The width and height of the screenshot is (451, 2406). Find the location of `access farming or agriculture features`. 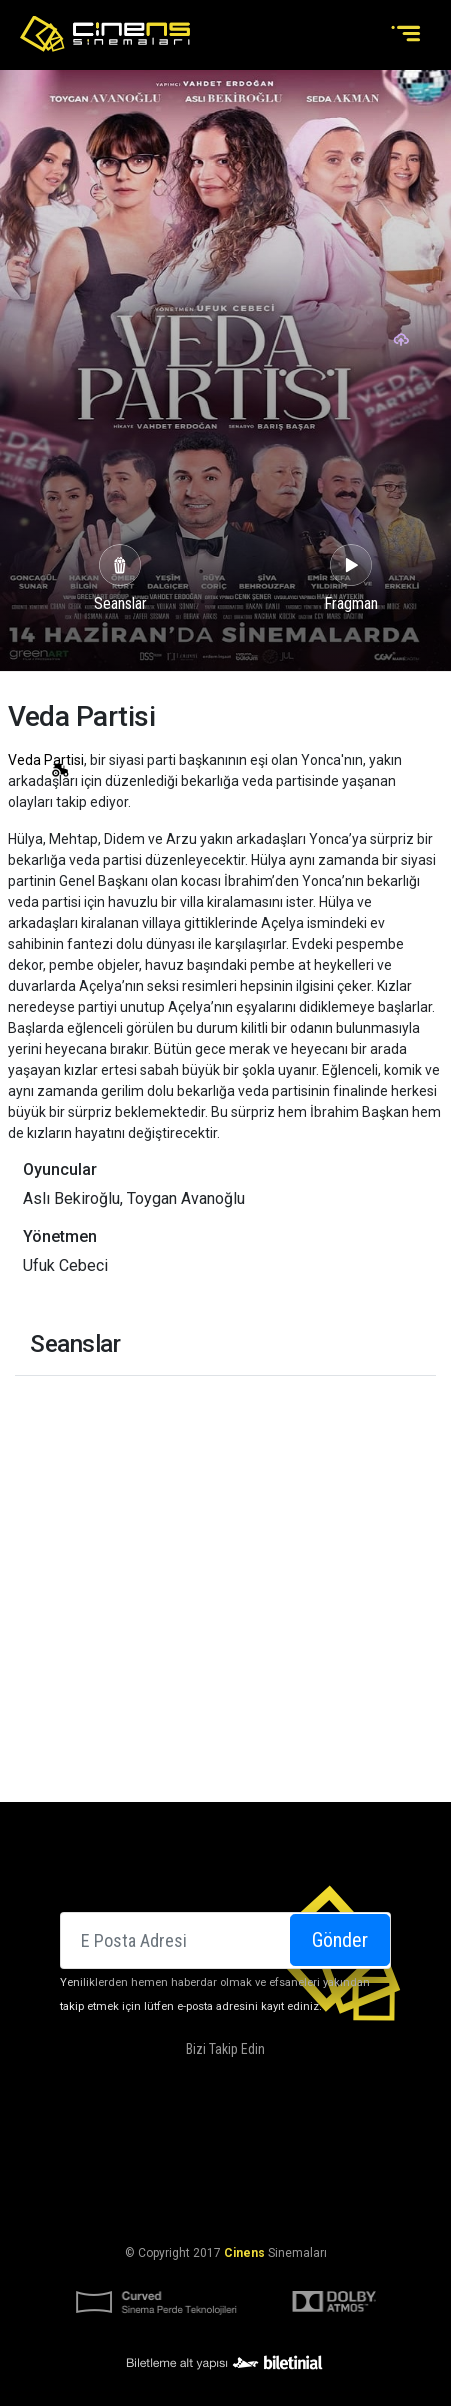

access farming or agriculture features is located at coordinates (60, 770).